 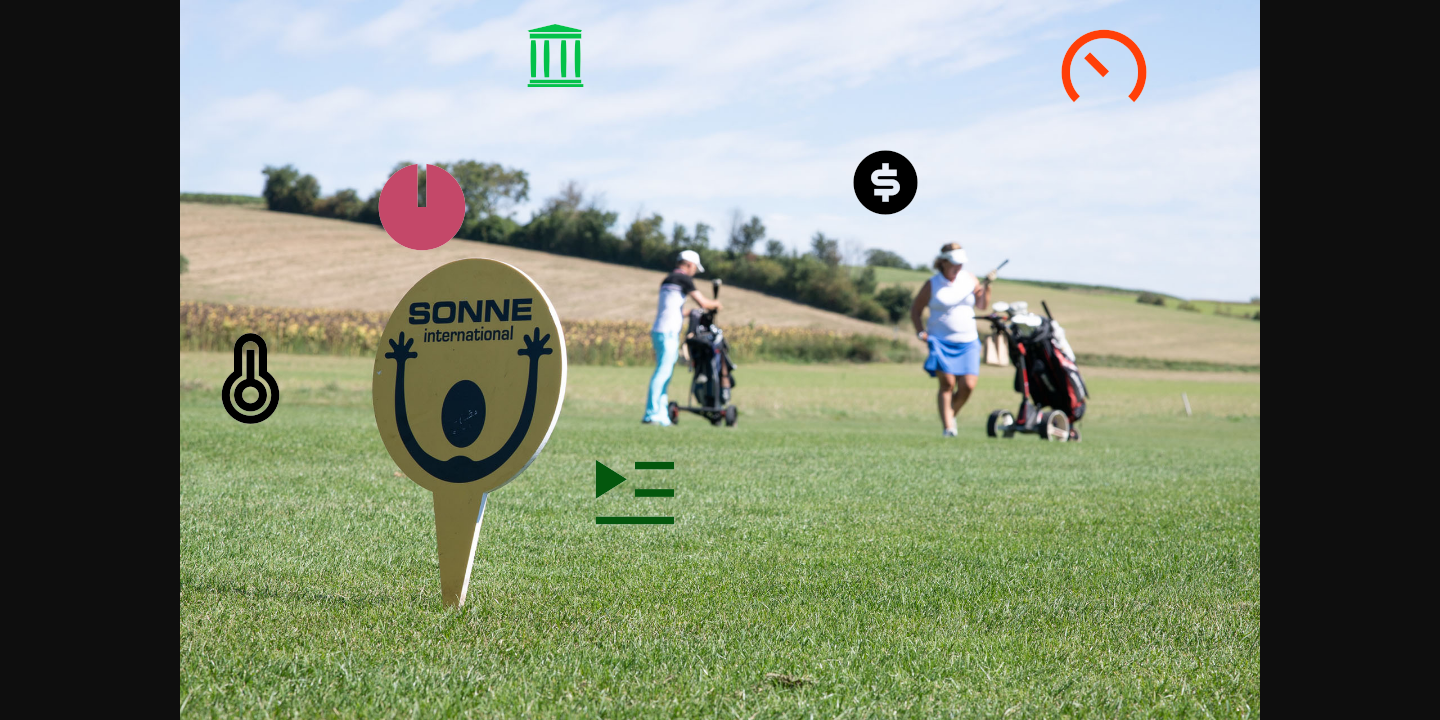 I want to click on reduce playback speed, so click(x=1104, y=68).